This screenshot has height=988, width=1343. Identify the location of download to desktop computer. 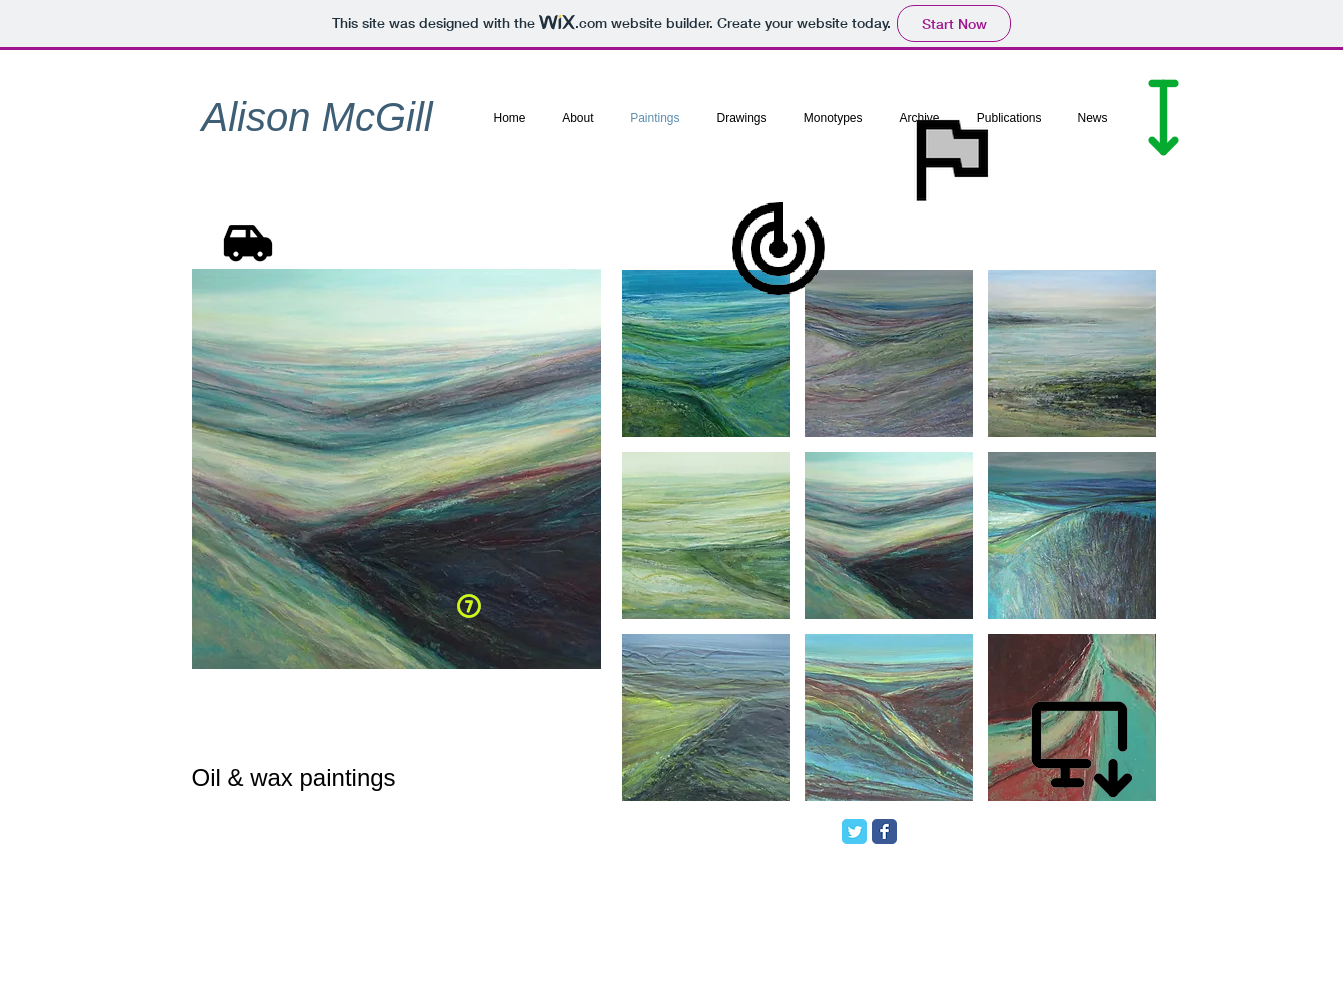
(1079, 744).